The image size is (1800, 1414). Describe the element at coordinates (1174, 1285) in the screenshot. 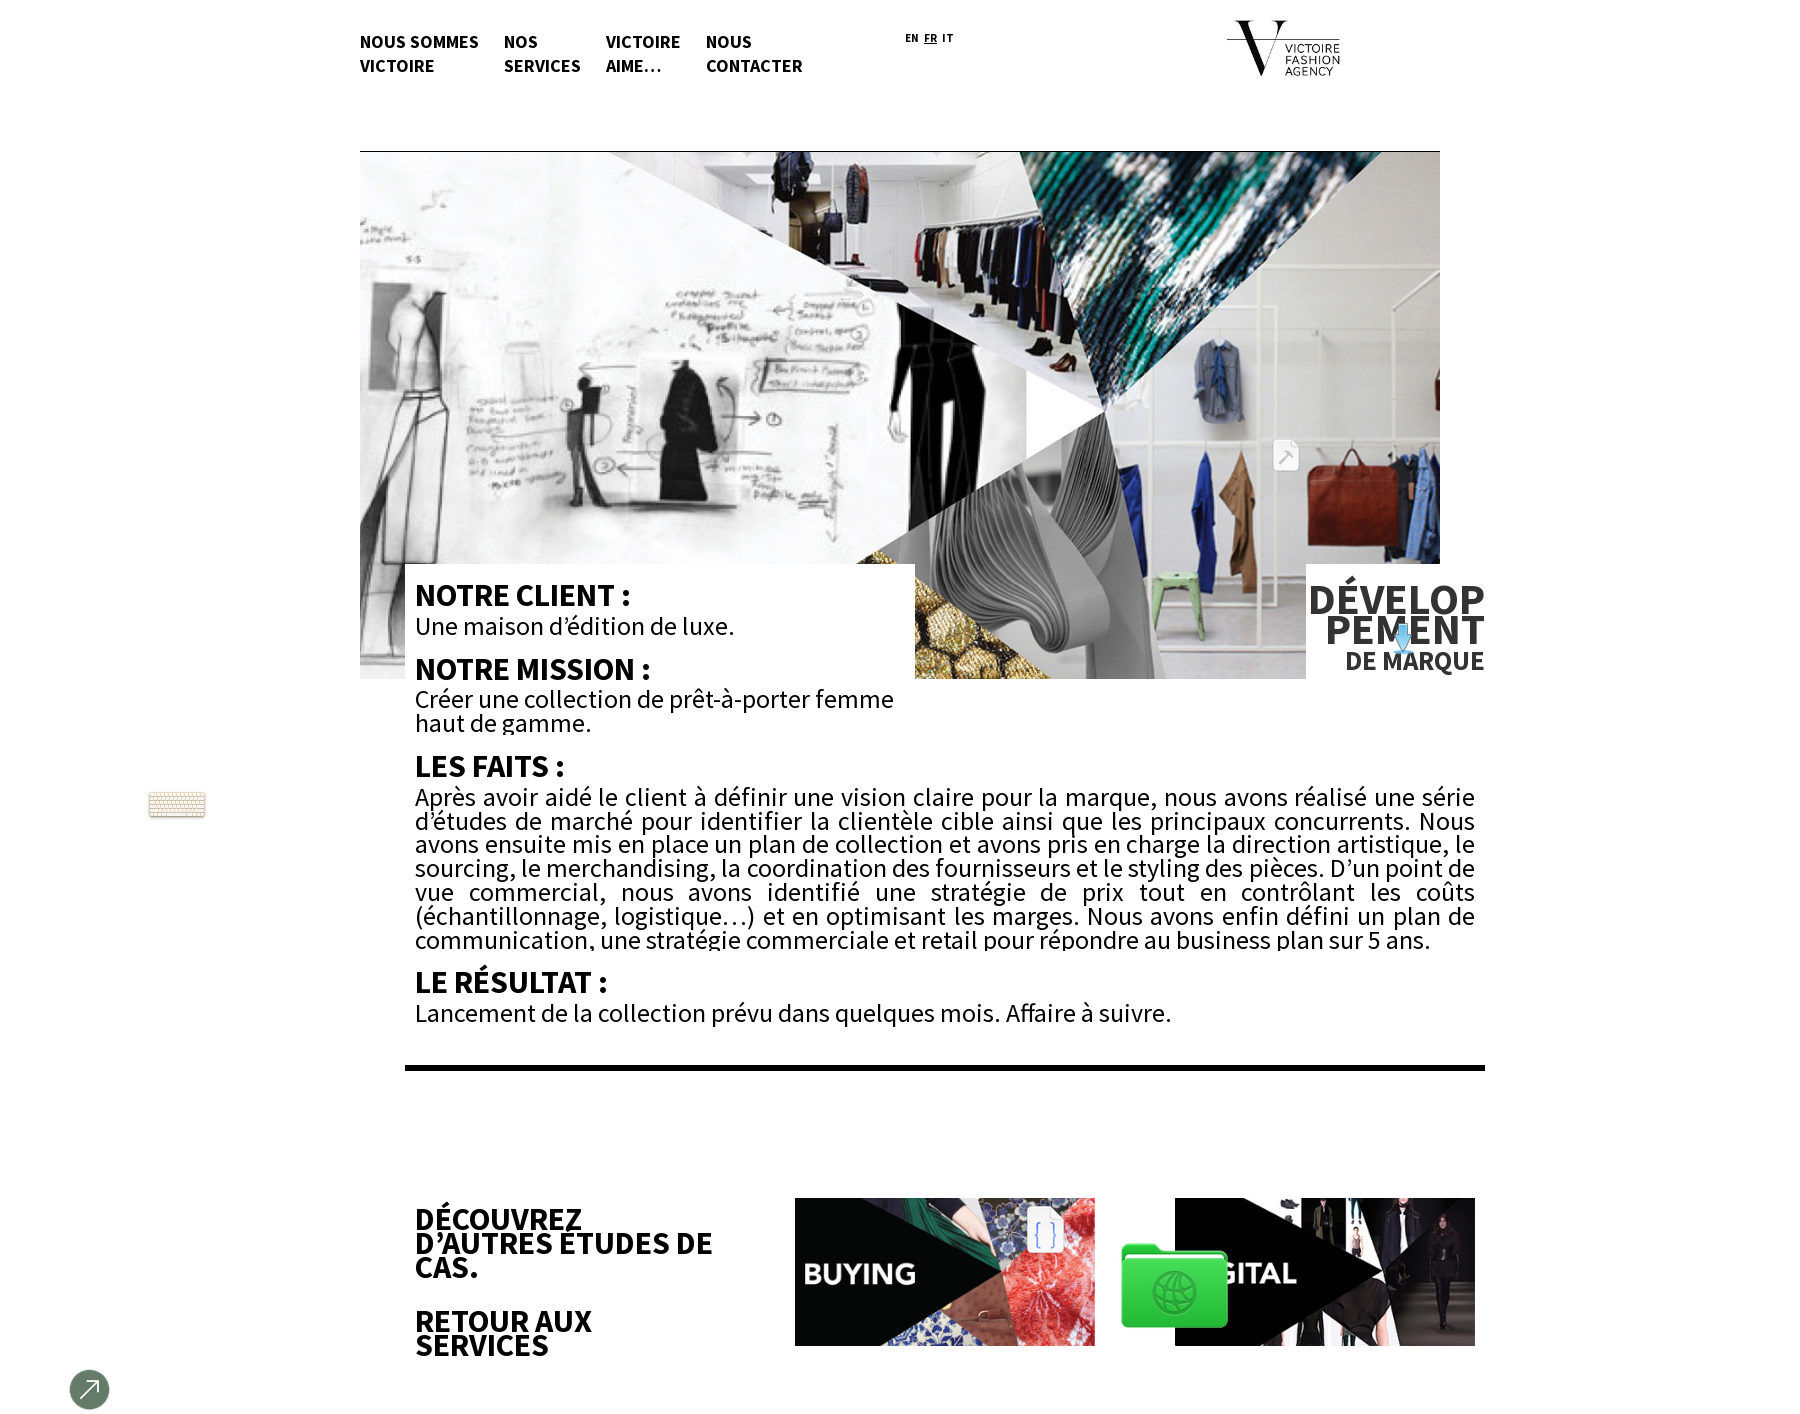

I see `folder containing html web files` at that location.